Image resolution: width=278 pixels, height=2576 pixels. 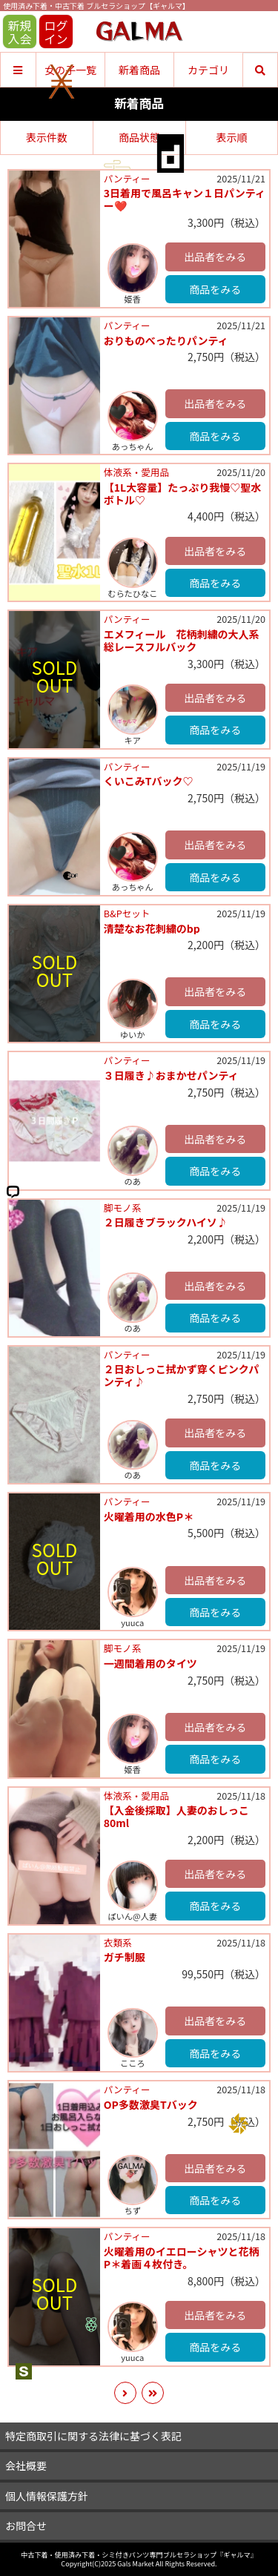 I want to click on UpCloud cloud hosting service logo, so click(x=117, y=165).